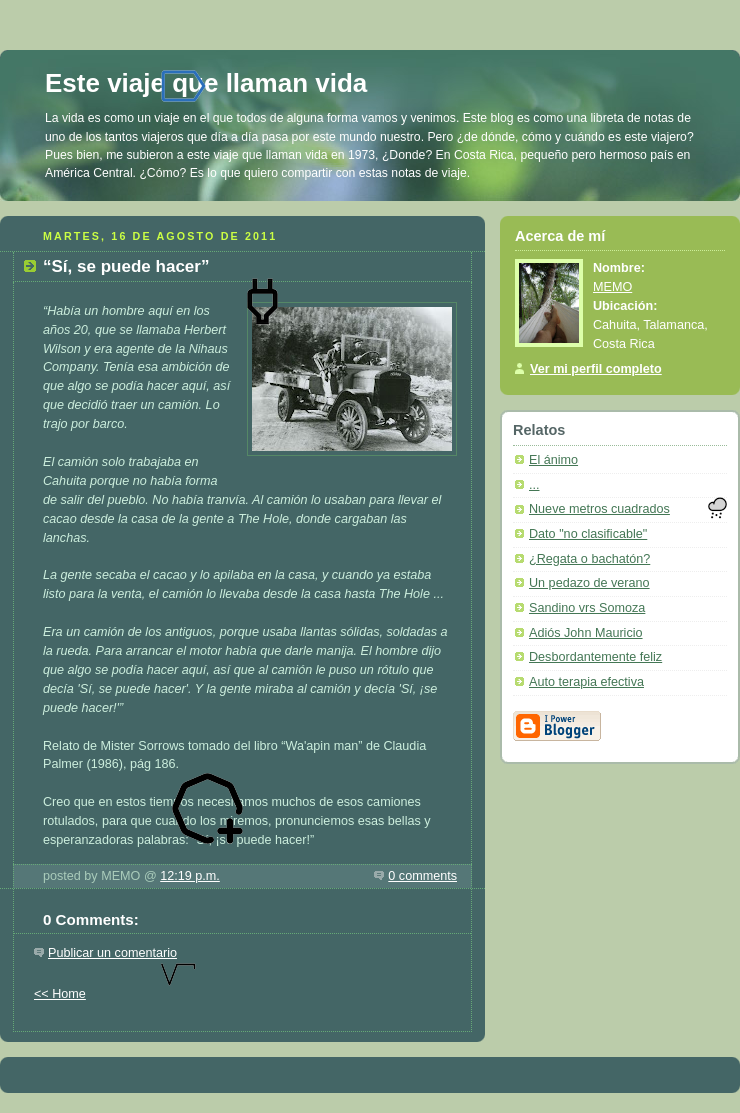 The height and width of the screenshot is (1113, 740). What do you see at coordinates (182, 86) in the screenshot?
I see `add a tag or label to an item` at bounding box center [182, 86].